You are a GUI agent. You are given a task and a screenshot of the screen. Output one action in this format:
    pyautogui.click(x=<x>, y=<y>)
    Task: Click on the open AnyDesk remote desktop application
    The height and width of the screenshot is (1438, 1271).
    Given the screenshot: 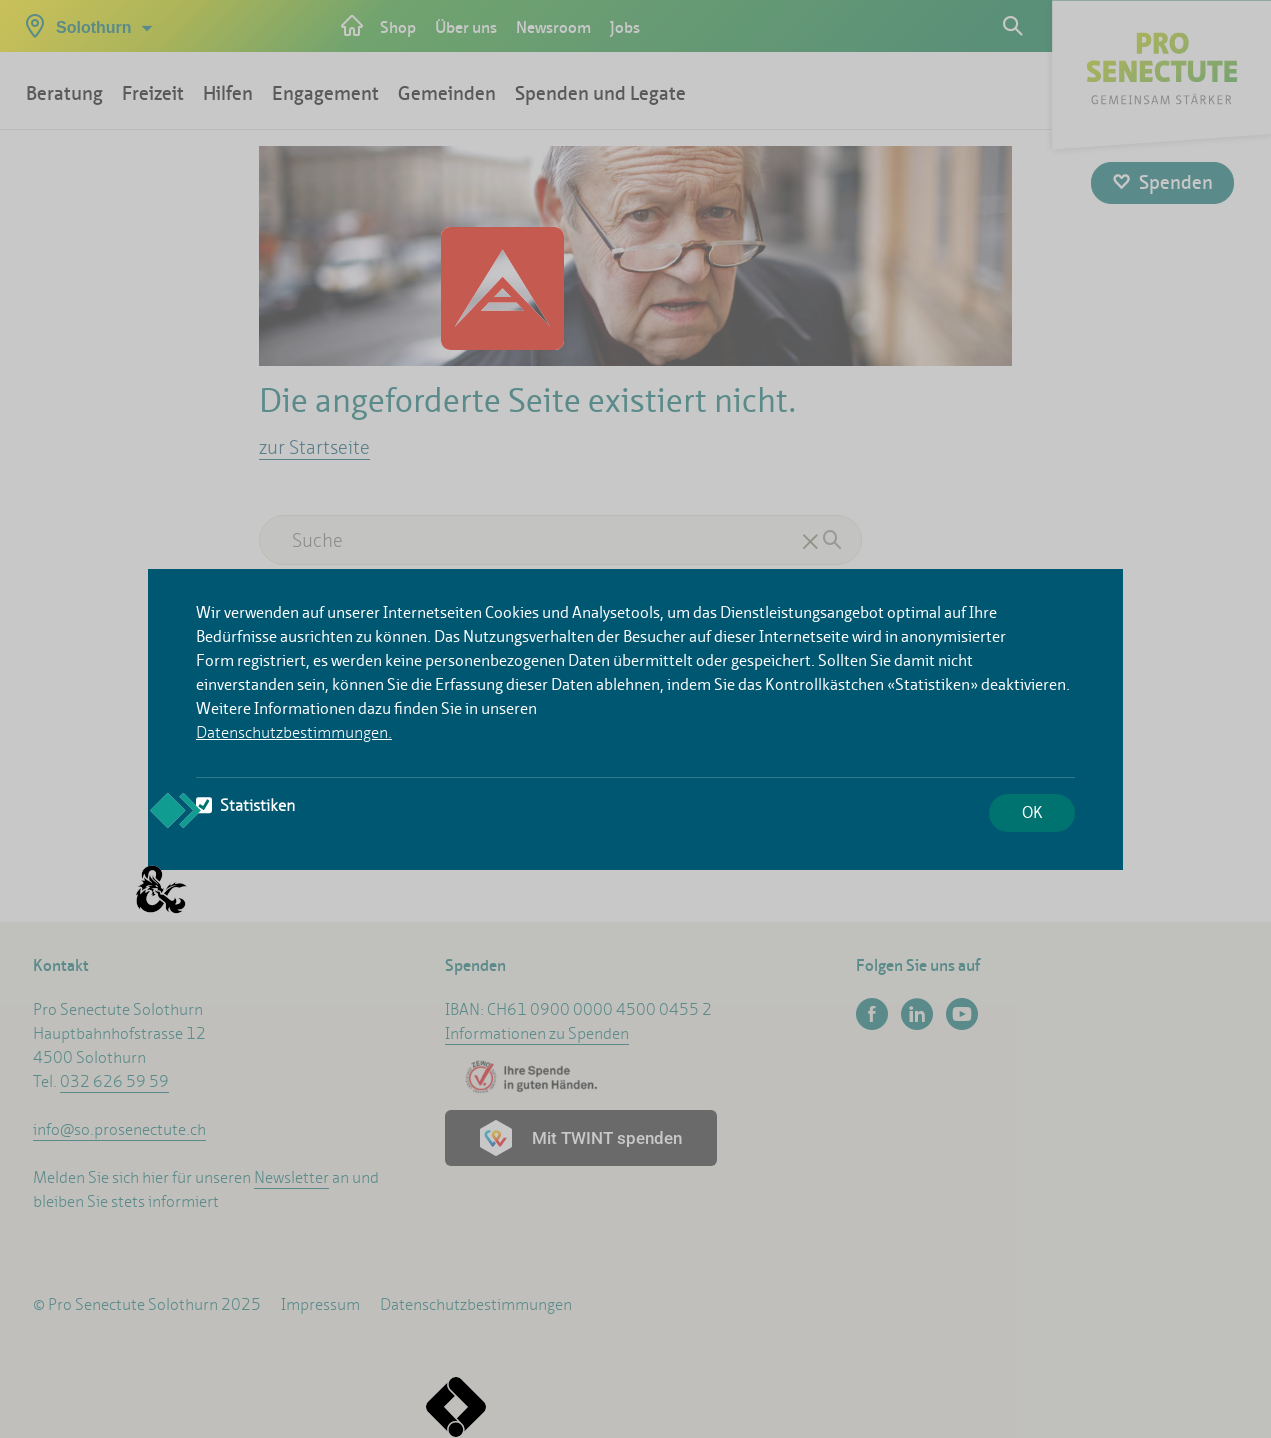 What is the action you would take?
    pyautogui.click(x=175, y=810)
    